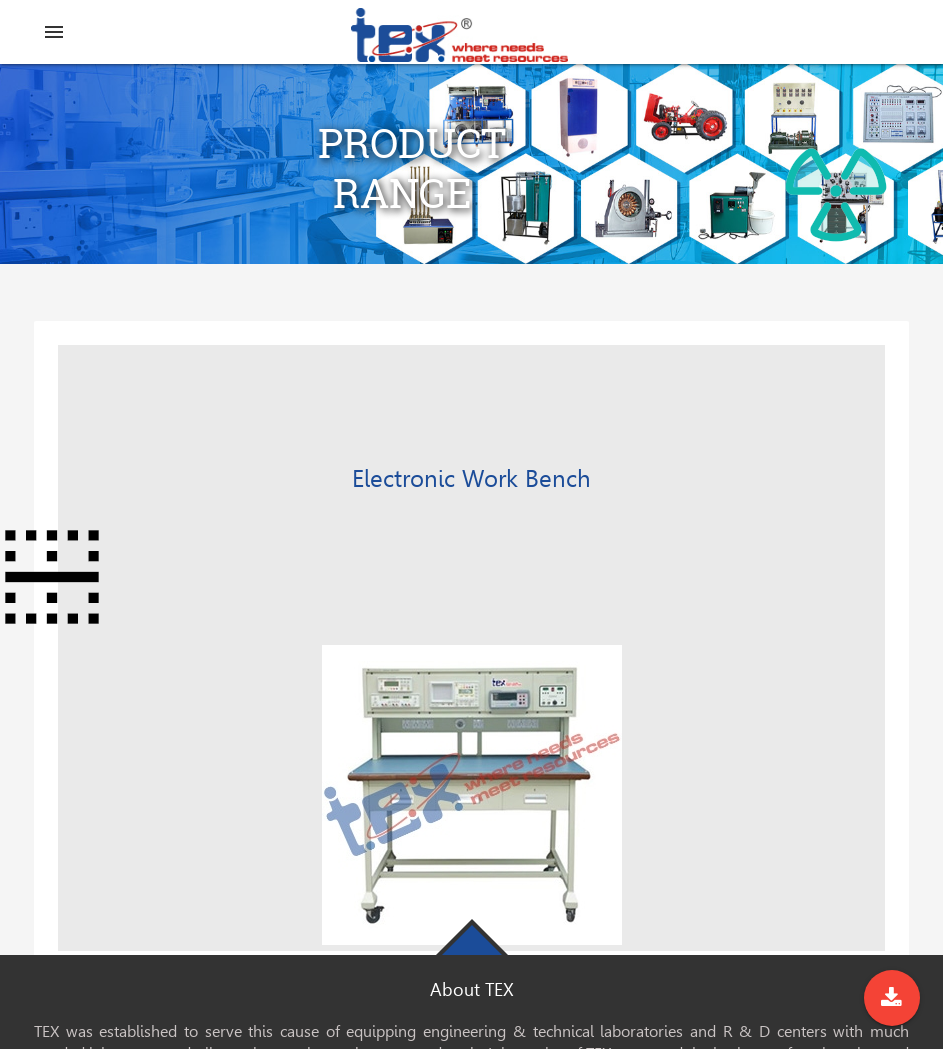 This screenshot has width=943, height=1049. I want to click on add horizontal border to selected cells, so click(52, 577).